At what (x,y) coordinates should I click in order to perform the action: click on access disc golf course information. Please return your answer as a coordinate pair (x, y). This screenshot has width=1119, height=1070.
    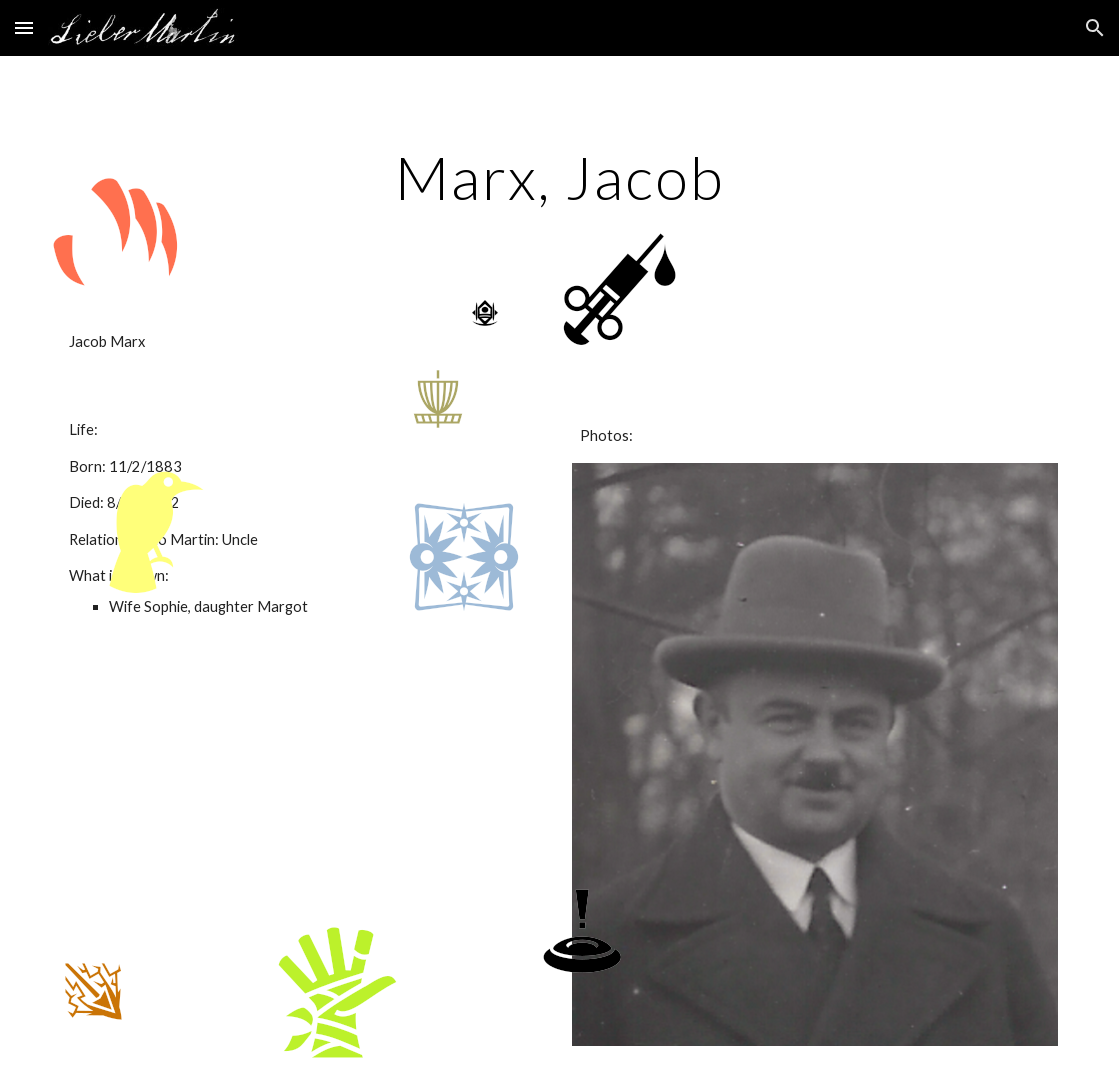
    Looking at the image, I should click on (438, 399).